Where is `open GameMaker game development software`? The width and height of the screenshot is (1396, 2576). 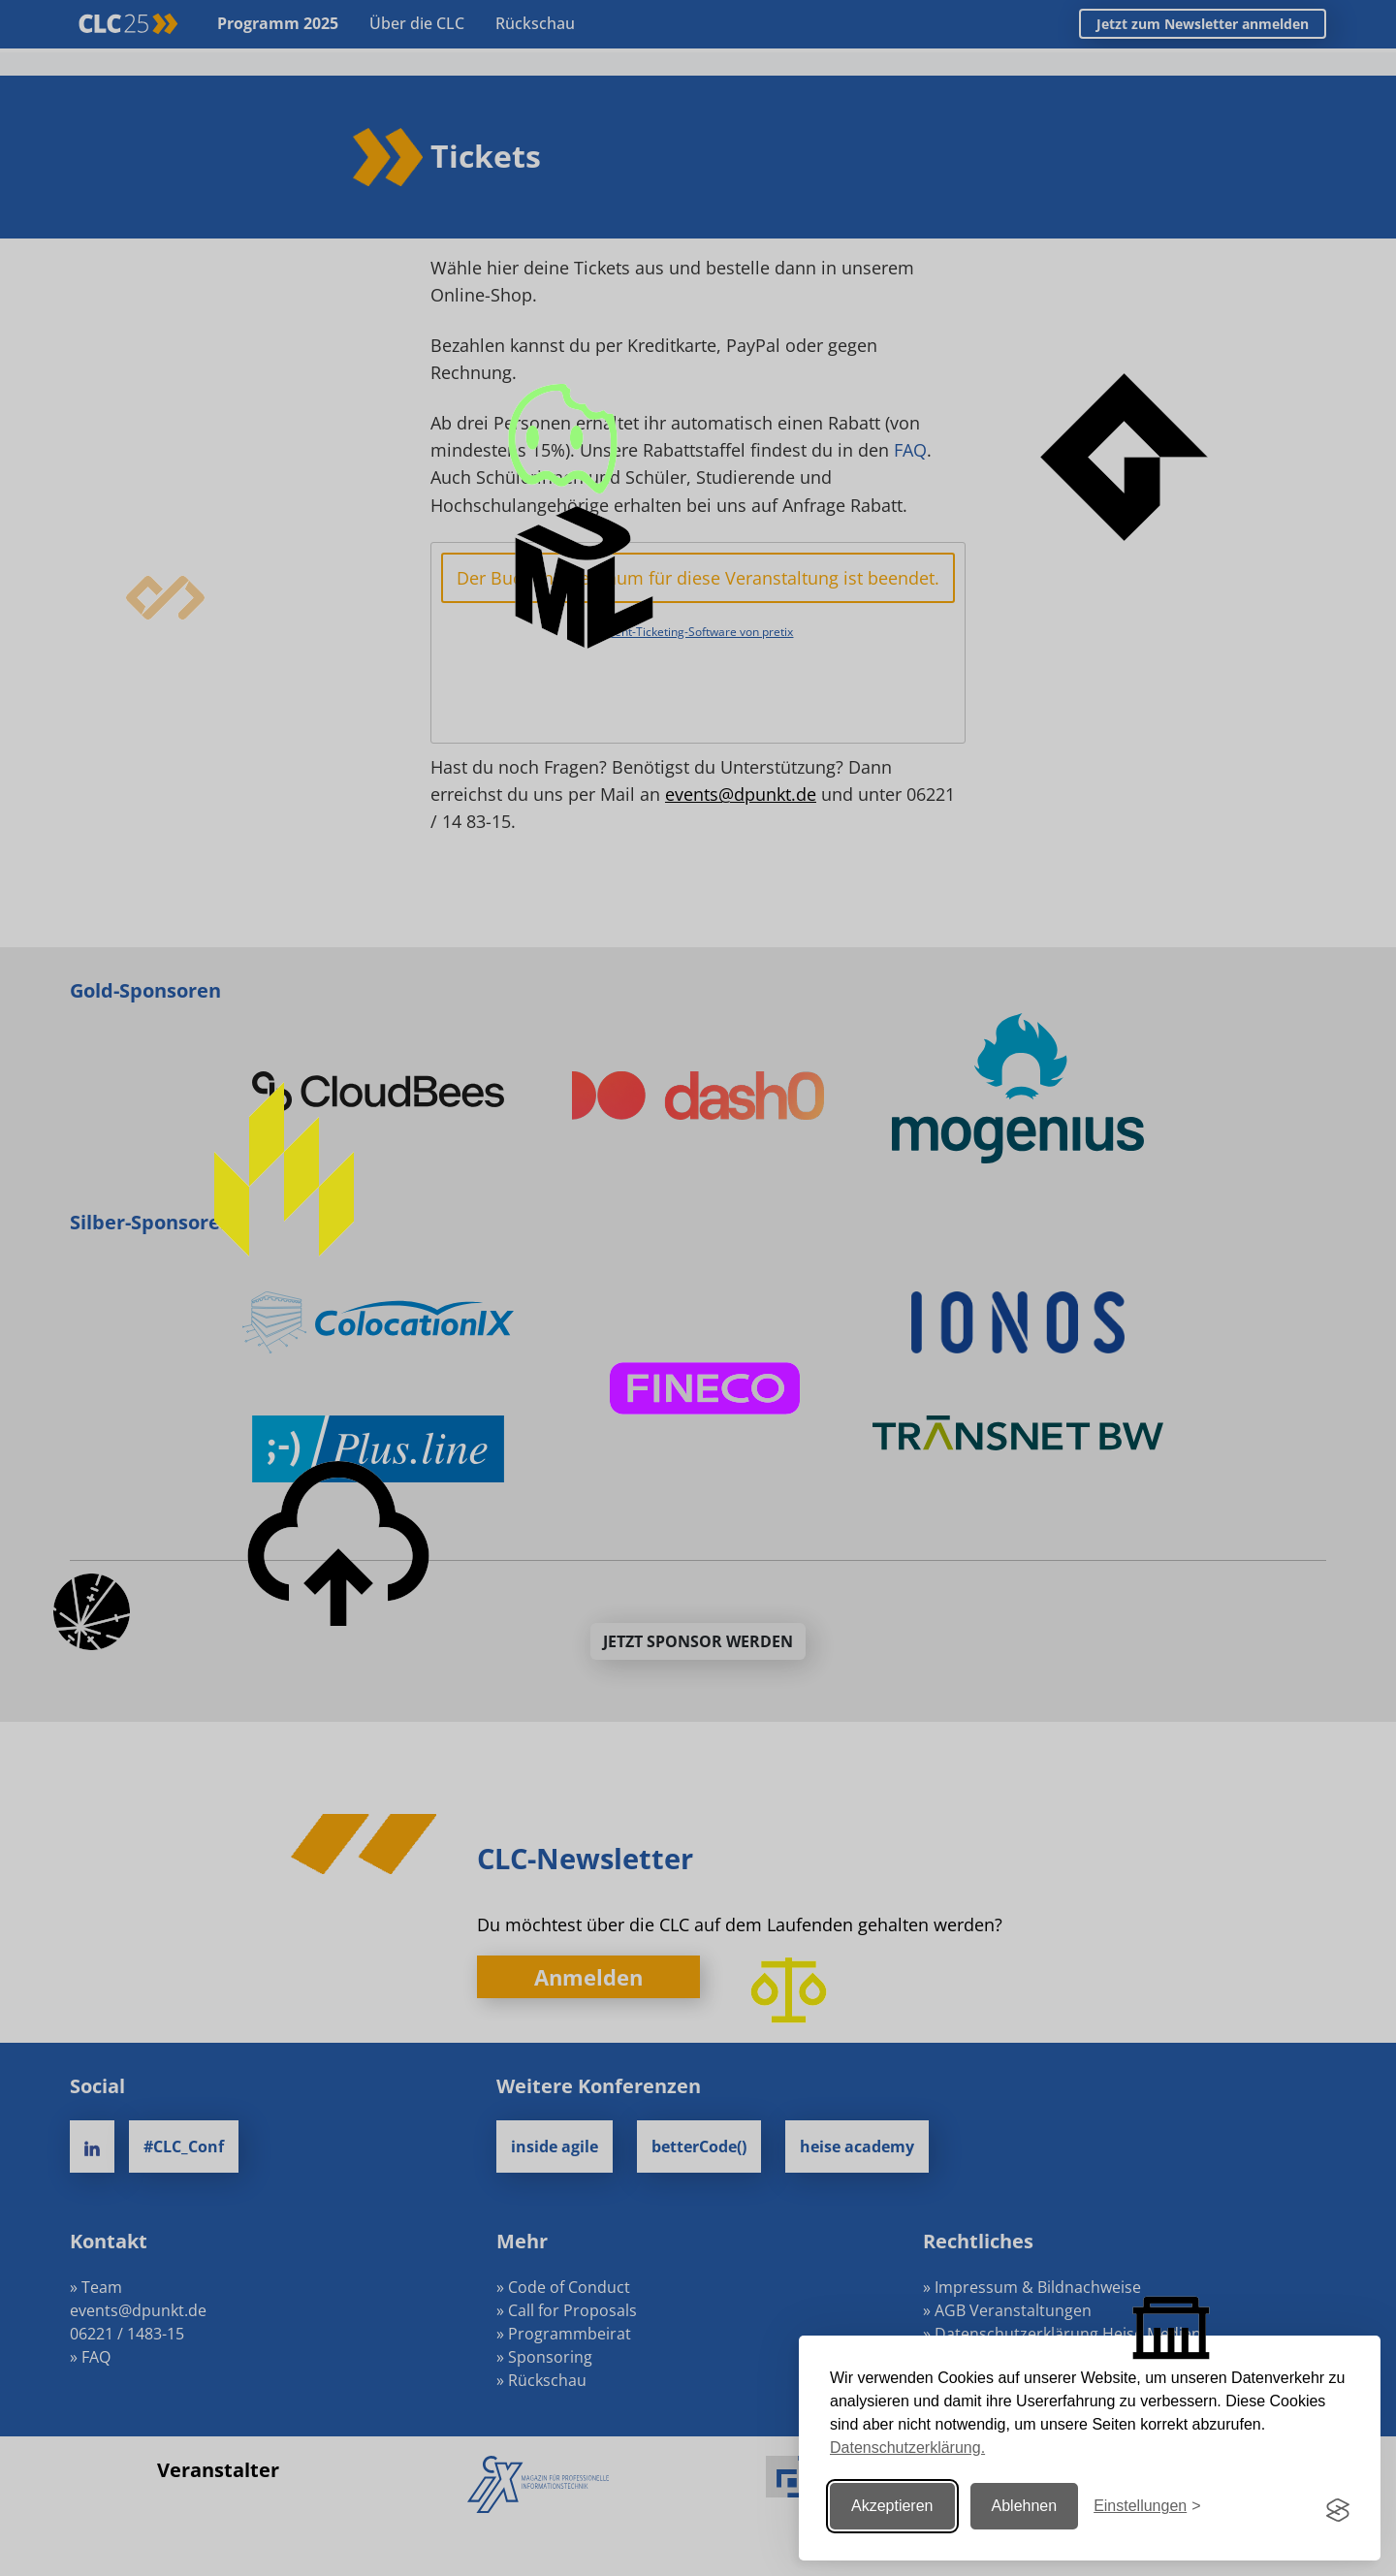
open GameMaker game development software is located at coordinates (1124, 457).